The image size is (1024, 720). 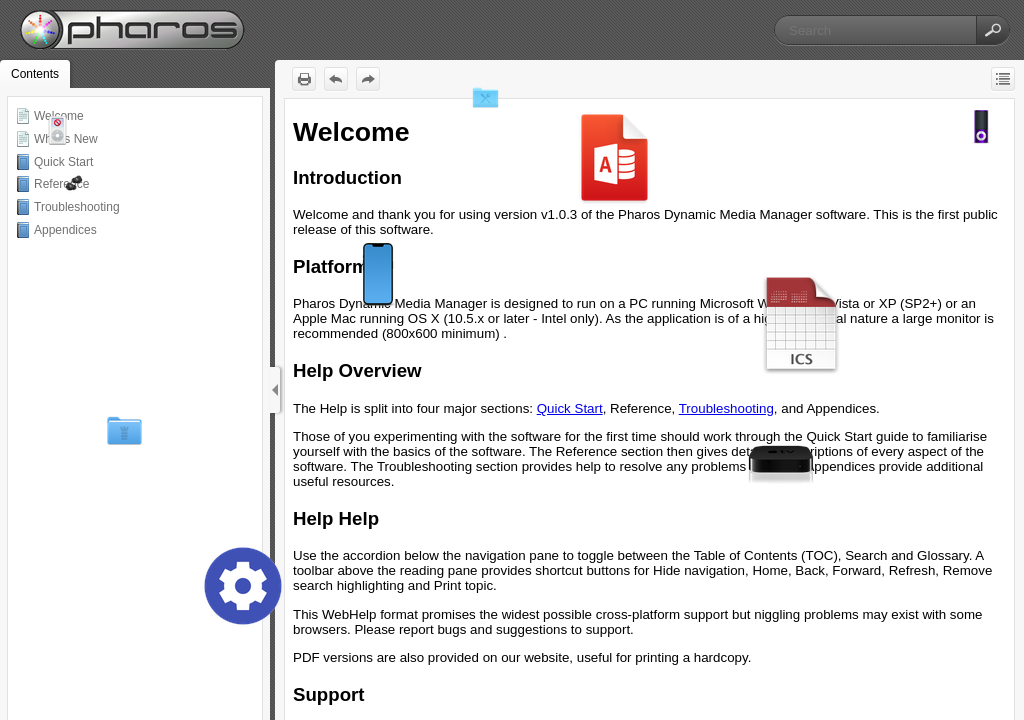 I want to click on iPhone 13 device icon, so click(x=378, y=275).